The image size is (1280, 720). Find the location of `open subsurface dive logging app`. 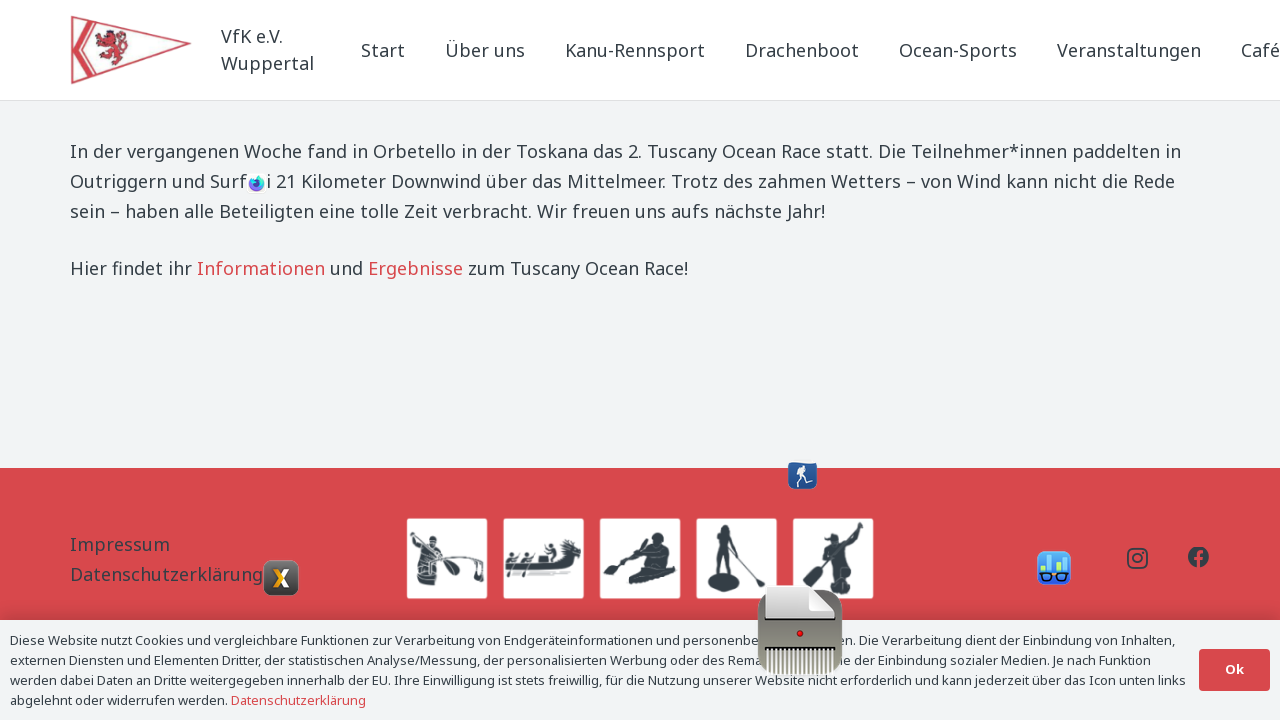

open subsurface dive logging app is located at coordinates (802, 474).